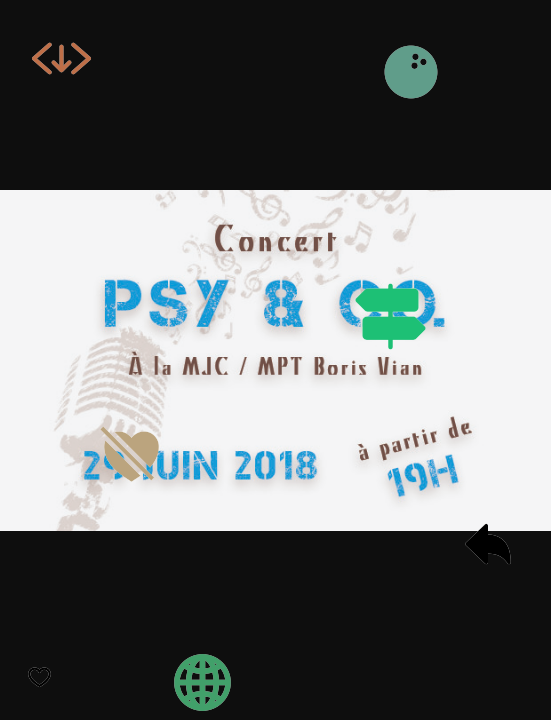 Image resolution: width=551 pixels, height=720 pixels. I want to click on access bowling or sports games, so click(411, 72).